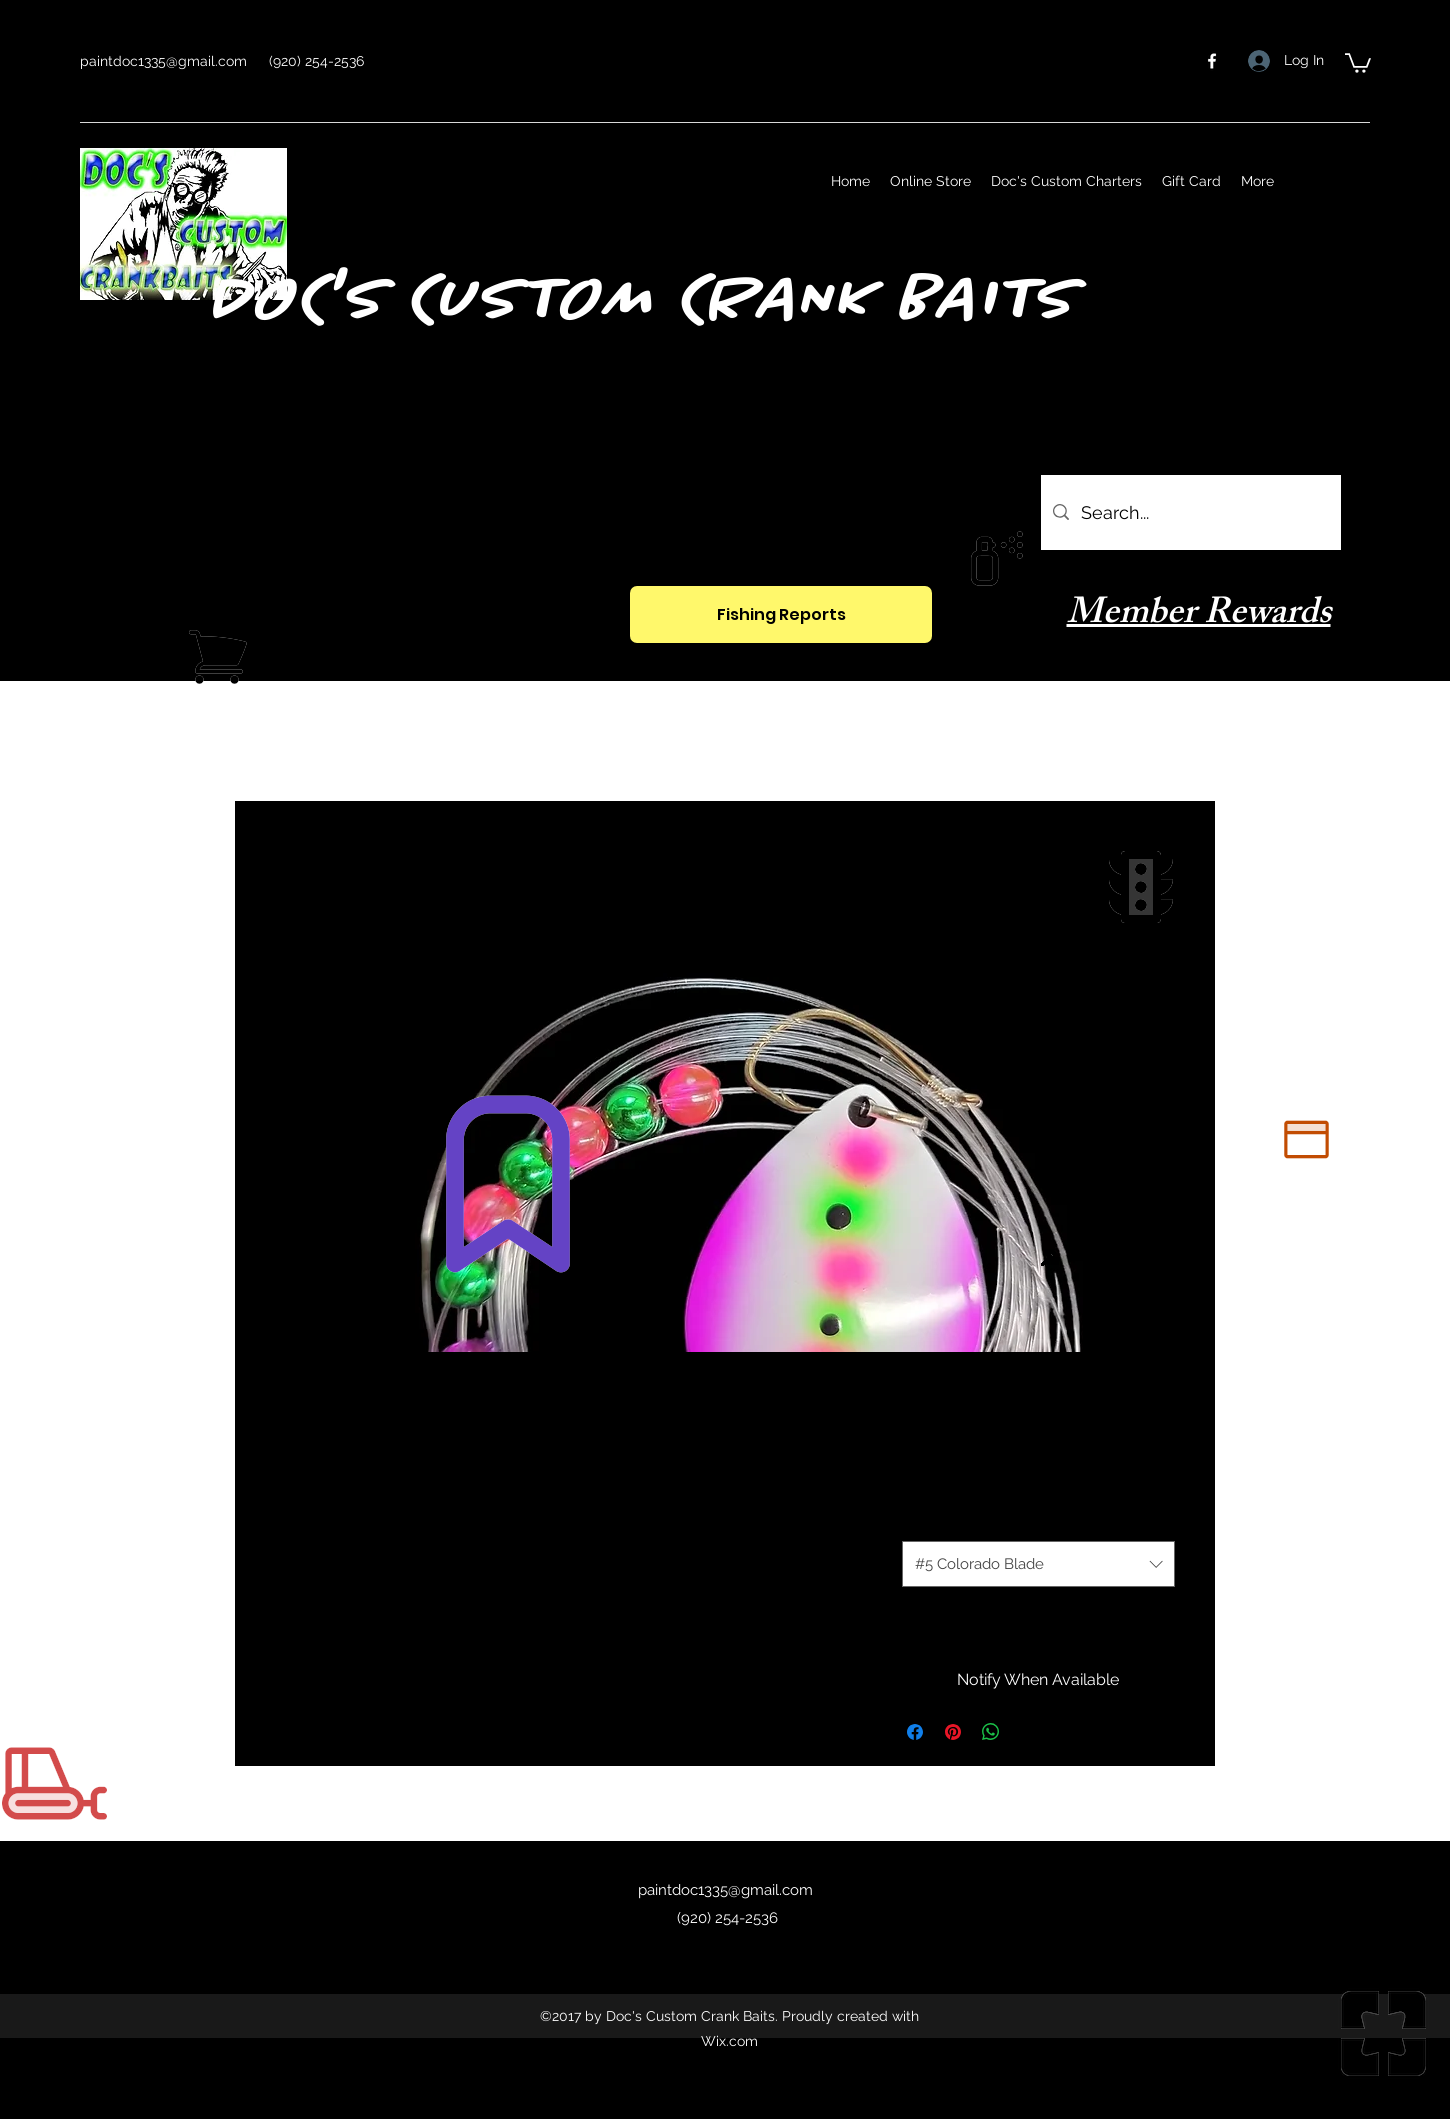  Describe the element at coordinates (54, 1783) in the screenshot. I see `access construction or heavy machinery tools` at that location.